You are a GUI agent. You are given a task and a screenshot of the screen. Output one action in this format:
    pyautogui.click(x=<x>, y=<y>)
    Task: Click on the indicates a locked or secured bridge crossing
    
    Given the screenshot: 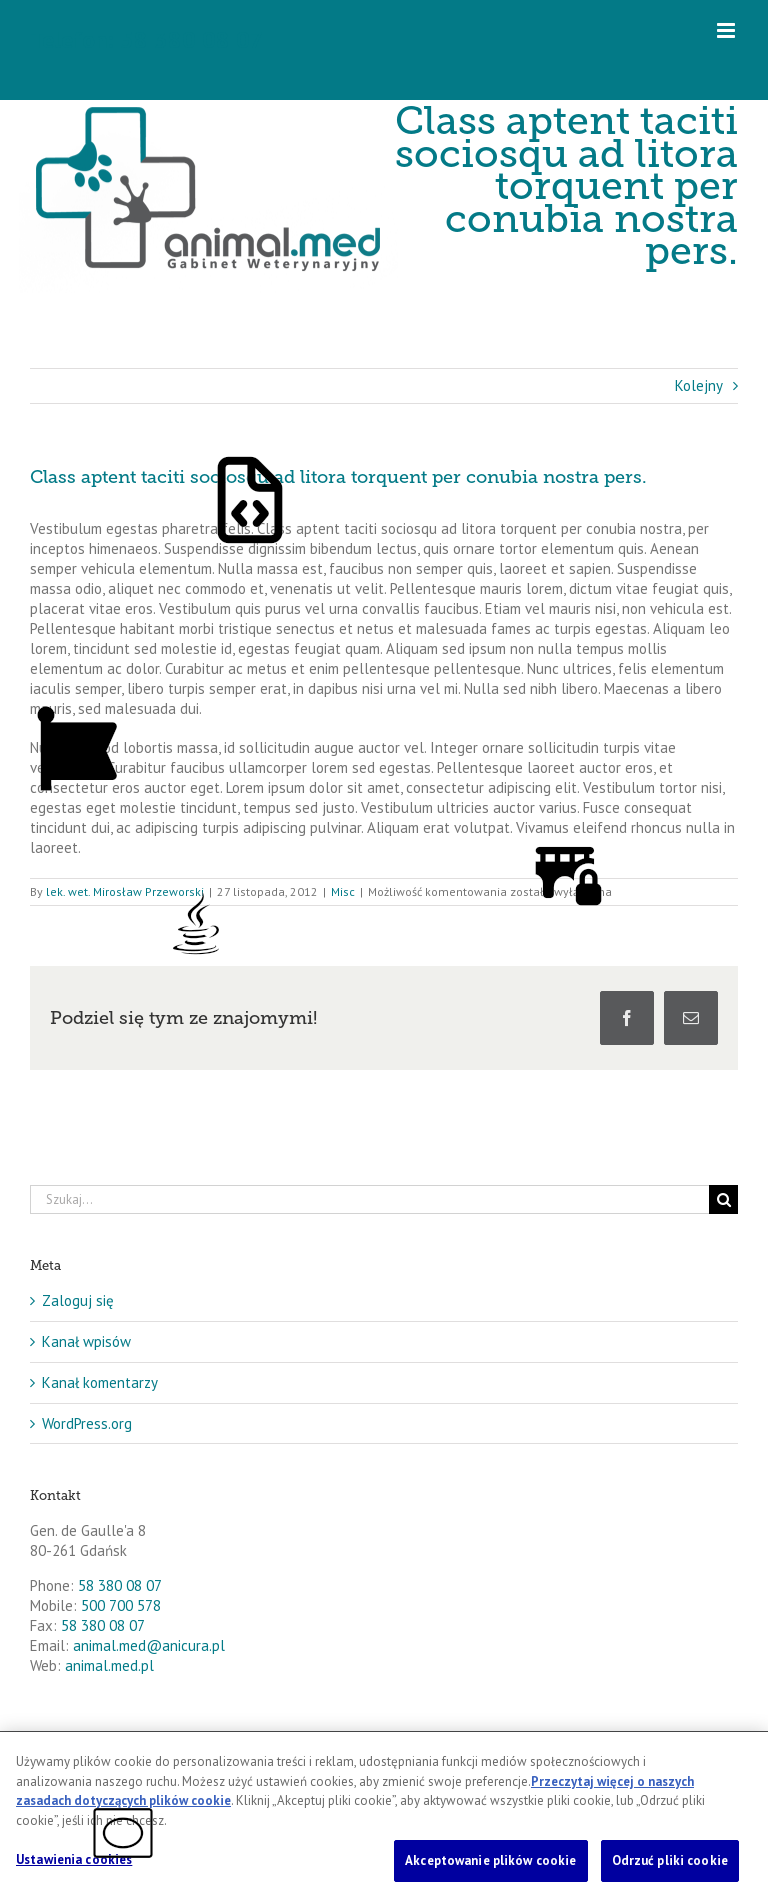 What is the action you would take?
    pyautogui.click(x=568, y=872)
    